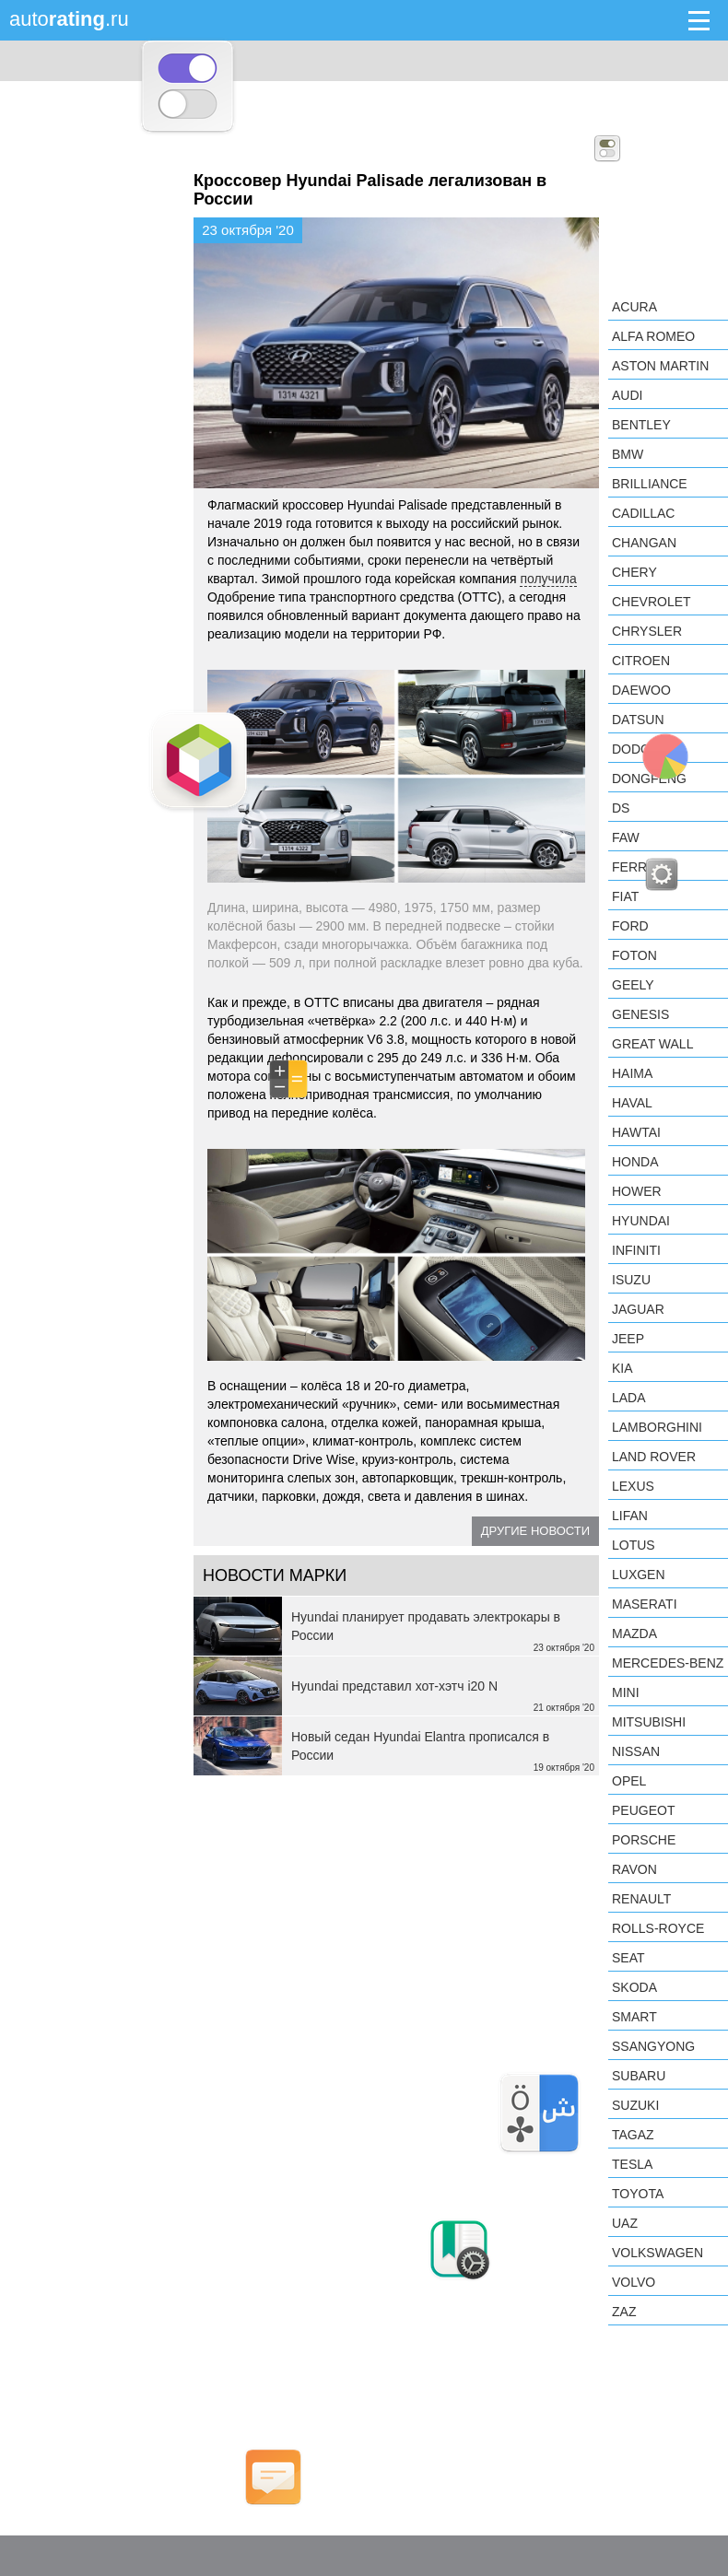 The height and width of the screenshot is (2576, 728). What do you see at coordinates (665, 756) in the screenshot?
I see `open disk usage analyzer` at bounding box center [665, 756].